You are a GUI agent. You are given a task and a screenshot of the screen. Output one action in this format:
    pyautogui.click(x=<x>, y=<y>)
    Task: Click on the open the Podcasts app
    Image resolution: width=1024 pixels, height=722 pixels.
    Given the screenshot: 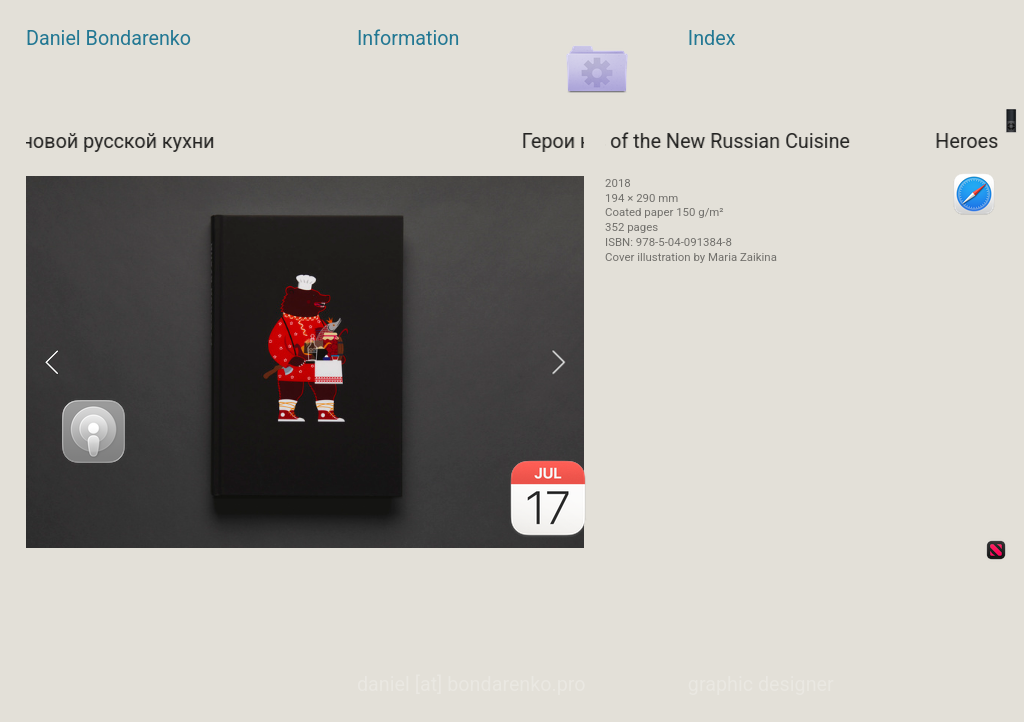 What is the action you would take?
    pyautogui.click(x=93, y=431)
    